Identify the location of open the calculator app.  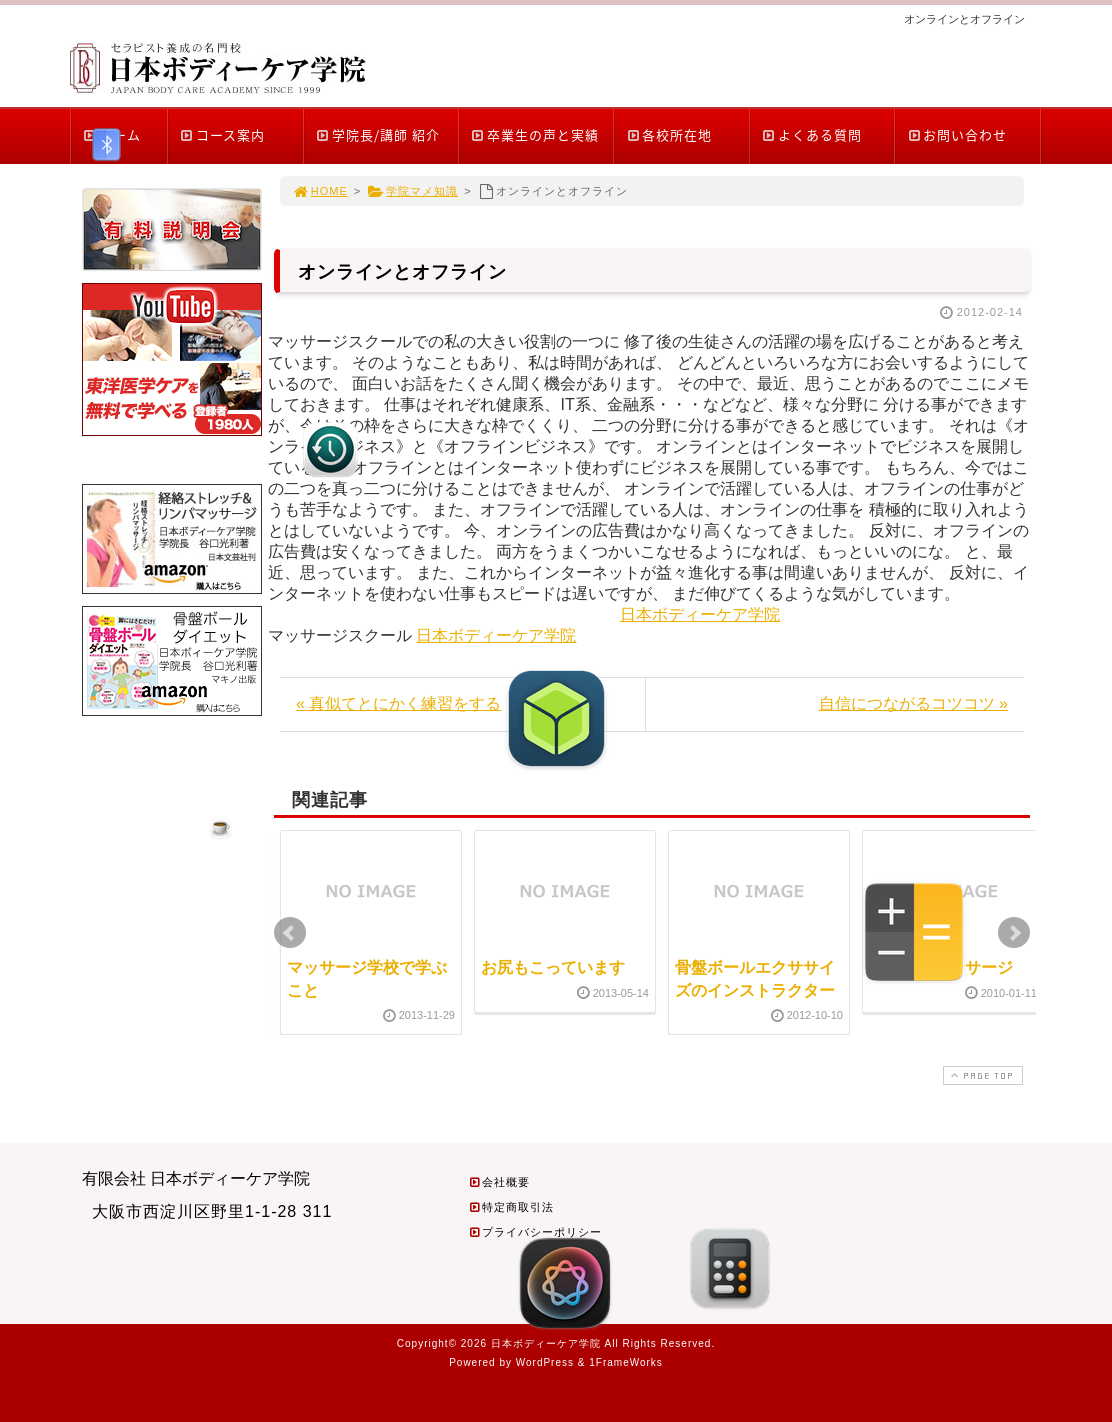
(730, 1268).